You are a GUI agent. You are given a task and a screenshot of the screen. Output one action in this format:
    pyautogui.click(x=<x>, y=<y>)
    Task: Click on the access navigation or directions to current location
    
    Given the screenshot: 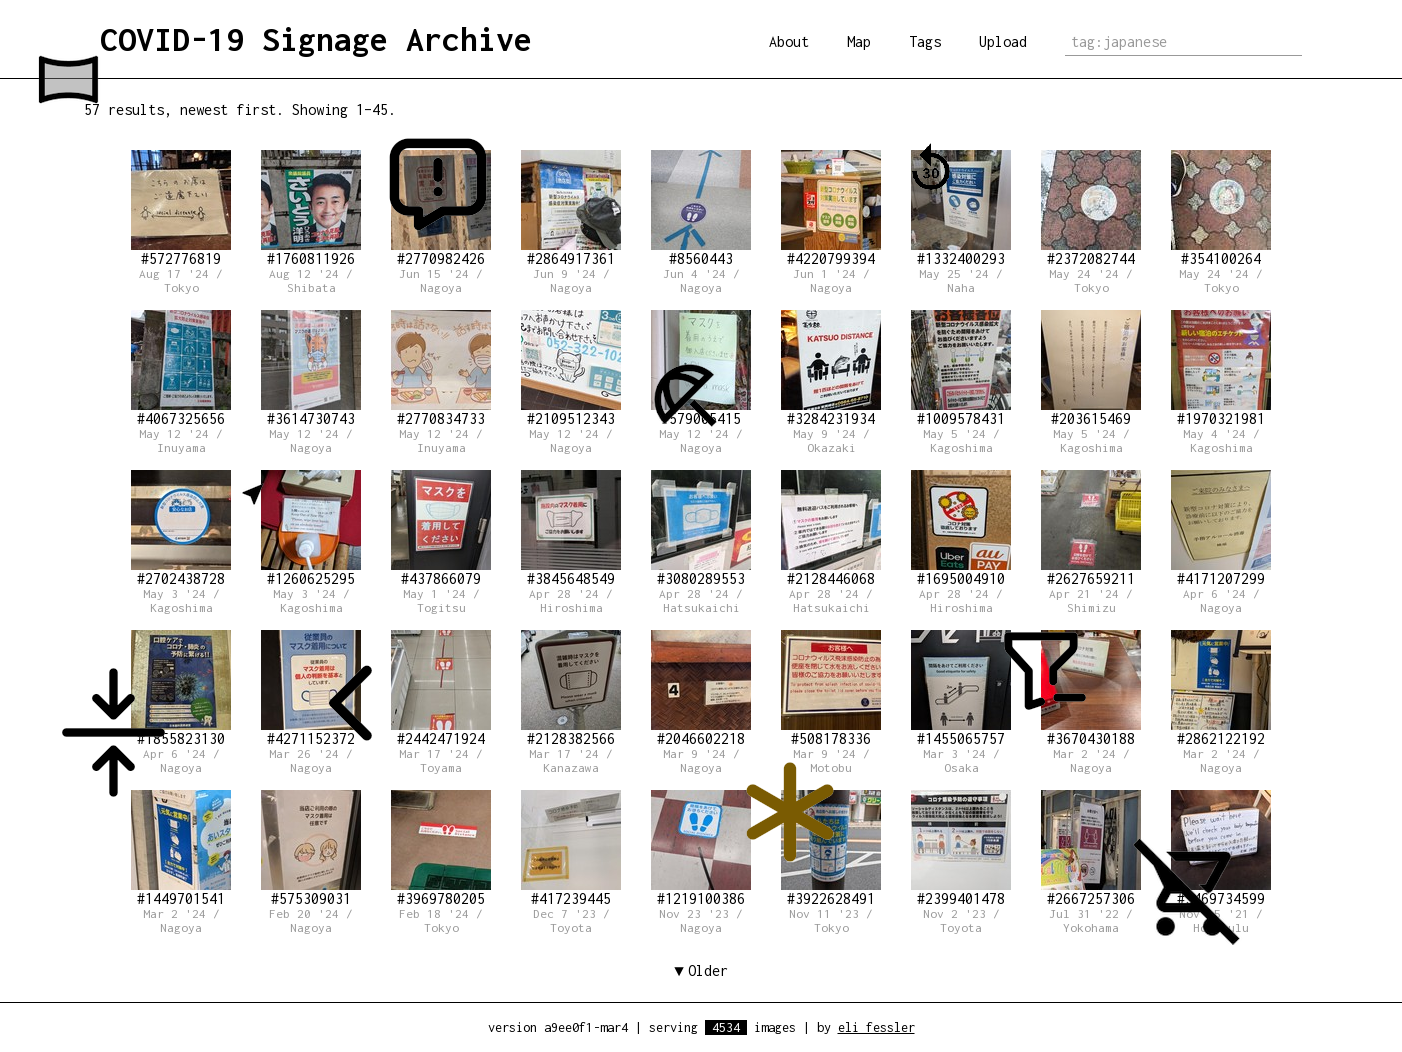 What is the action you would take?
    pyautogui.click(x=253, y=494)
    